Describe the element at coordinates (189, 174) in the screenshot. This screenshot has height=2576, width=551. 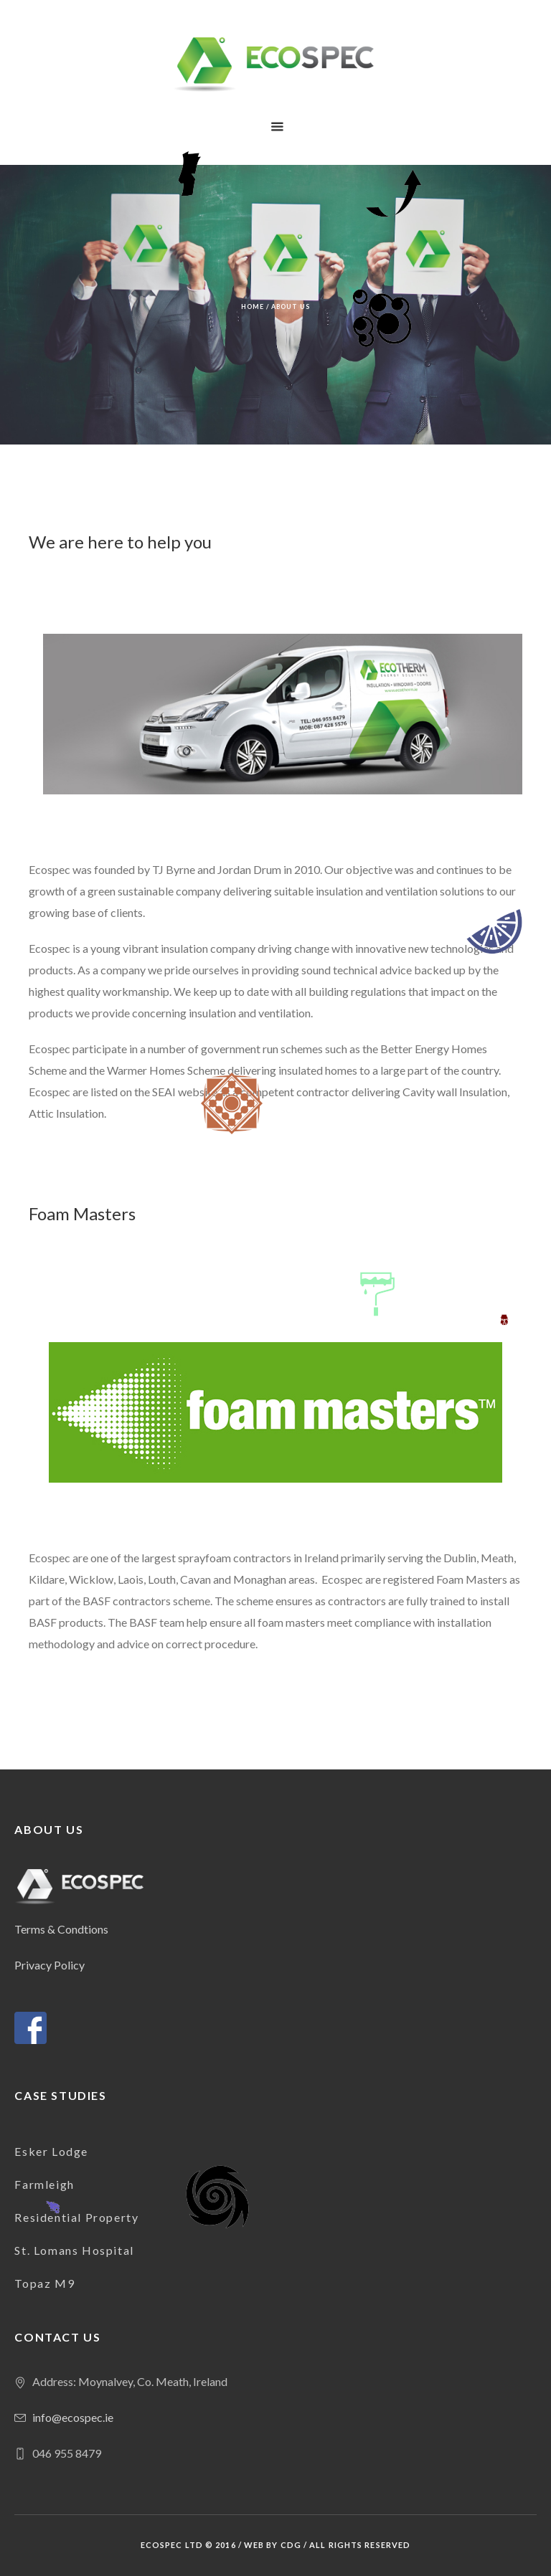
I see `select portugal as your country or region` at that location.